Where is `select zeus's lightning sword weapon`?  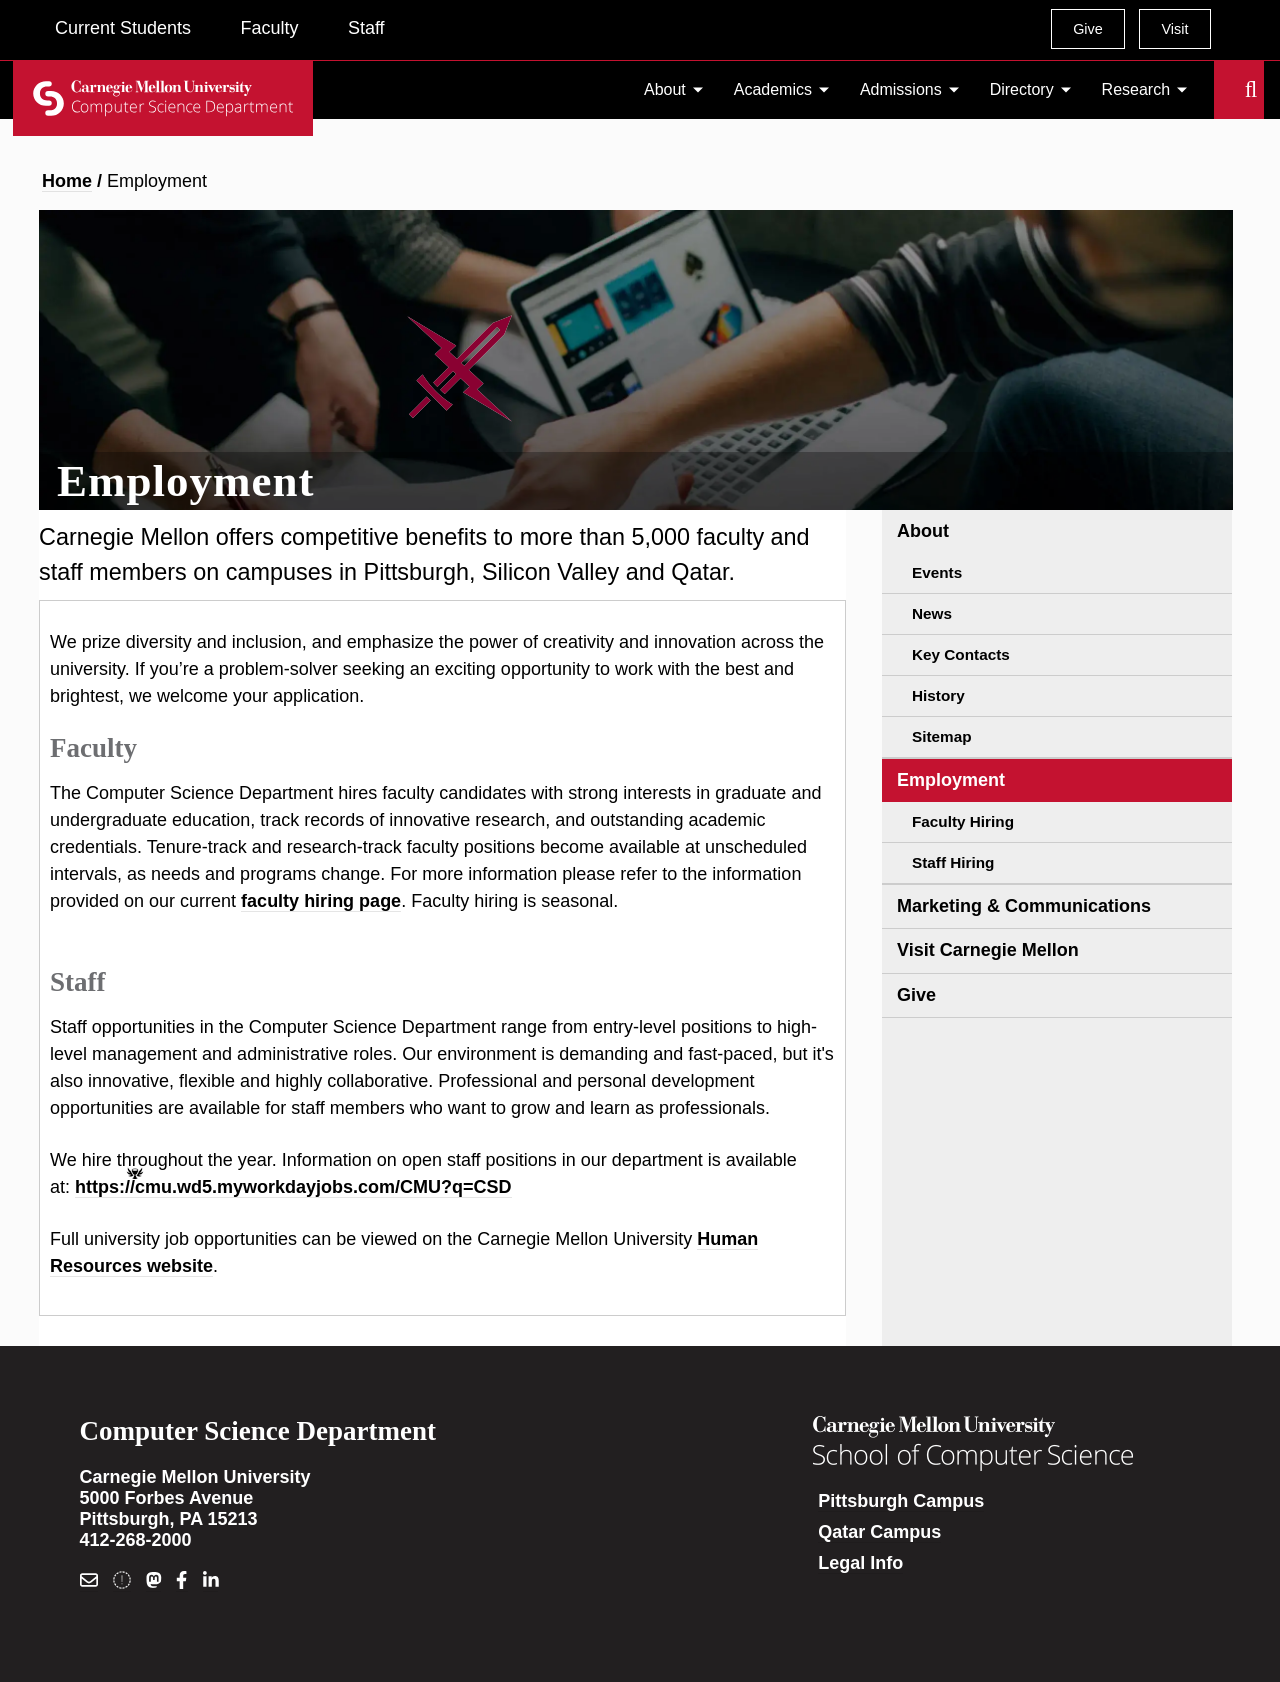 select zeus's lightning sword weapon is located at coordinates (459, 368).